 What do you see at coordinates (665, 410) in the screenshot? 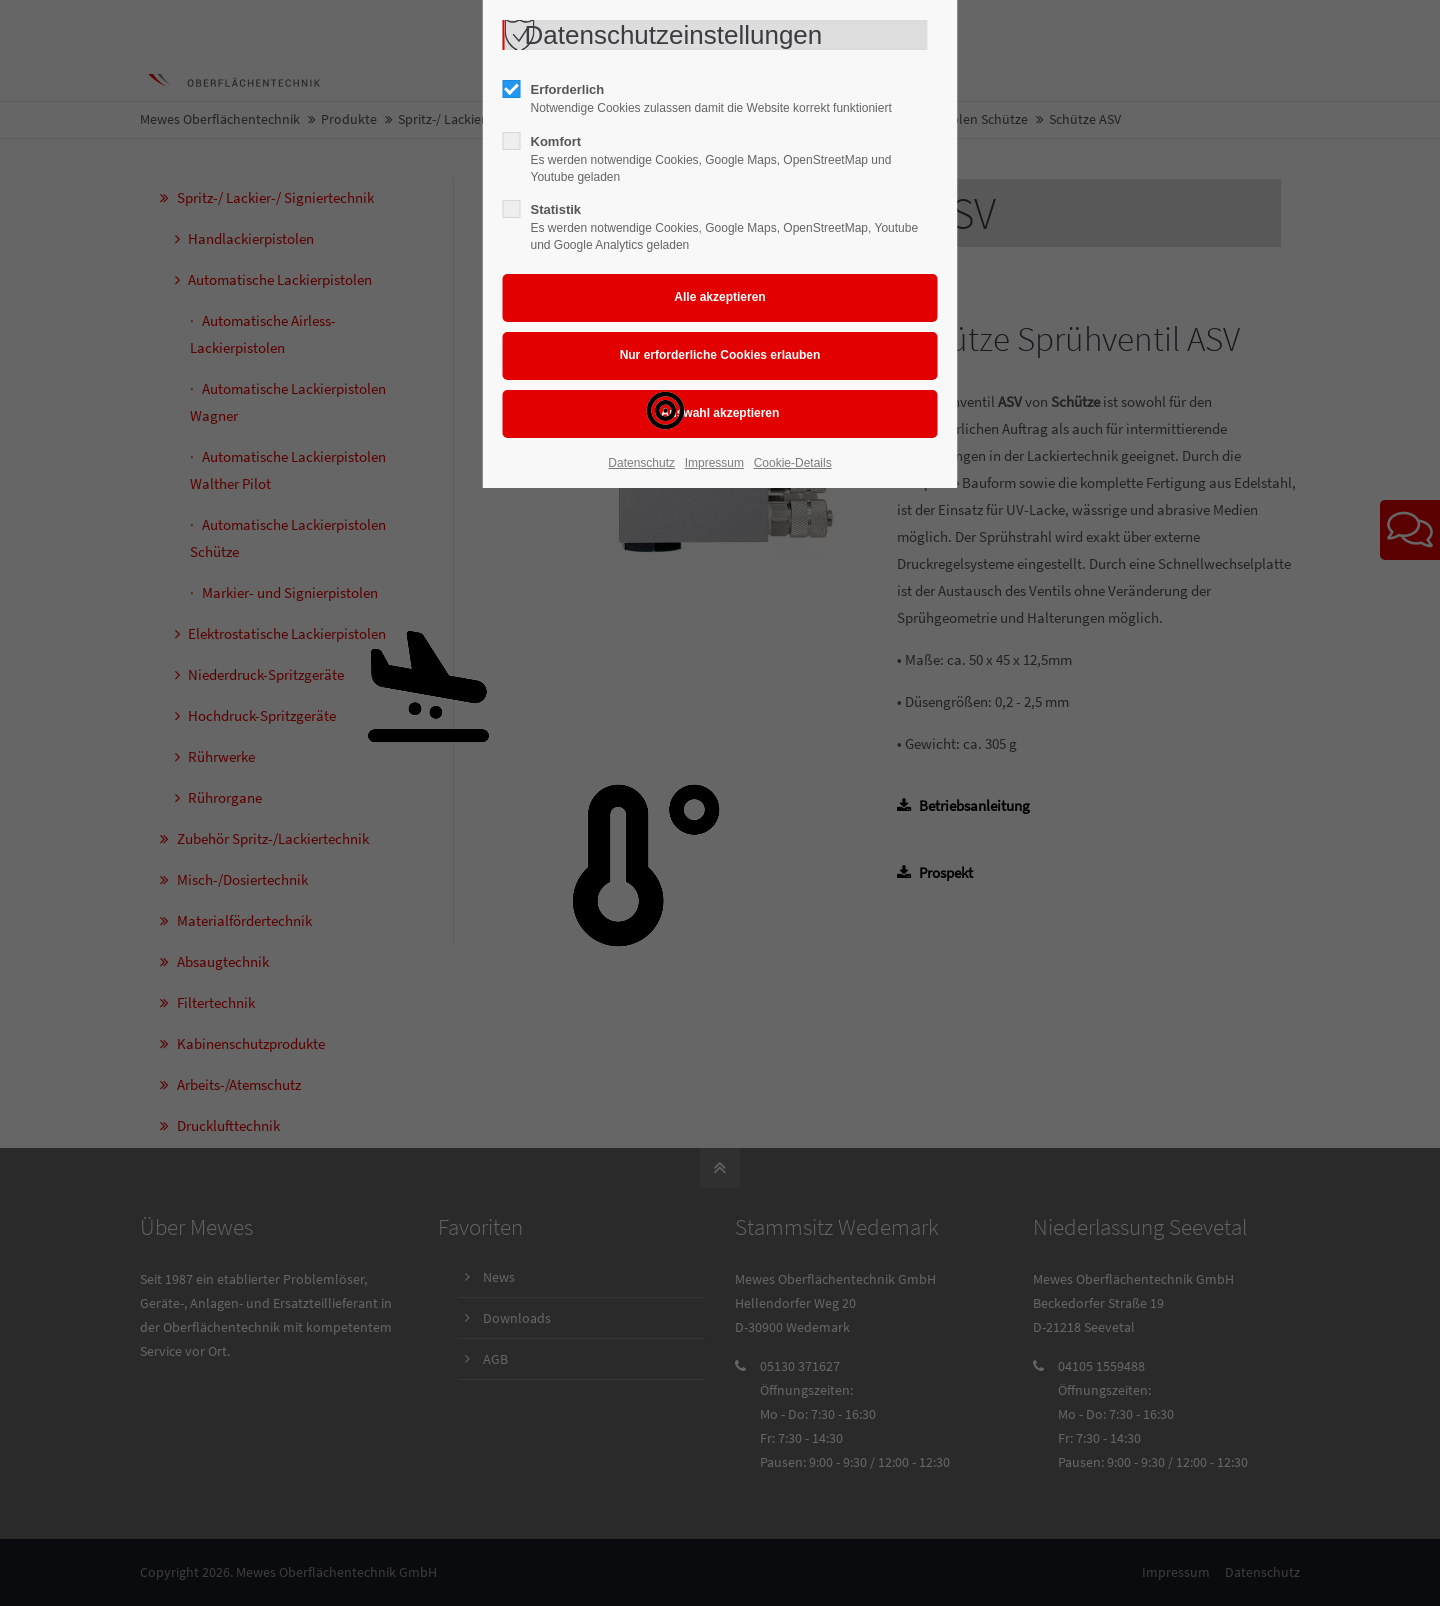
I see `set a goal or target` at bounding box center [665, 410].